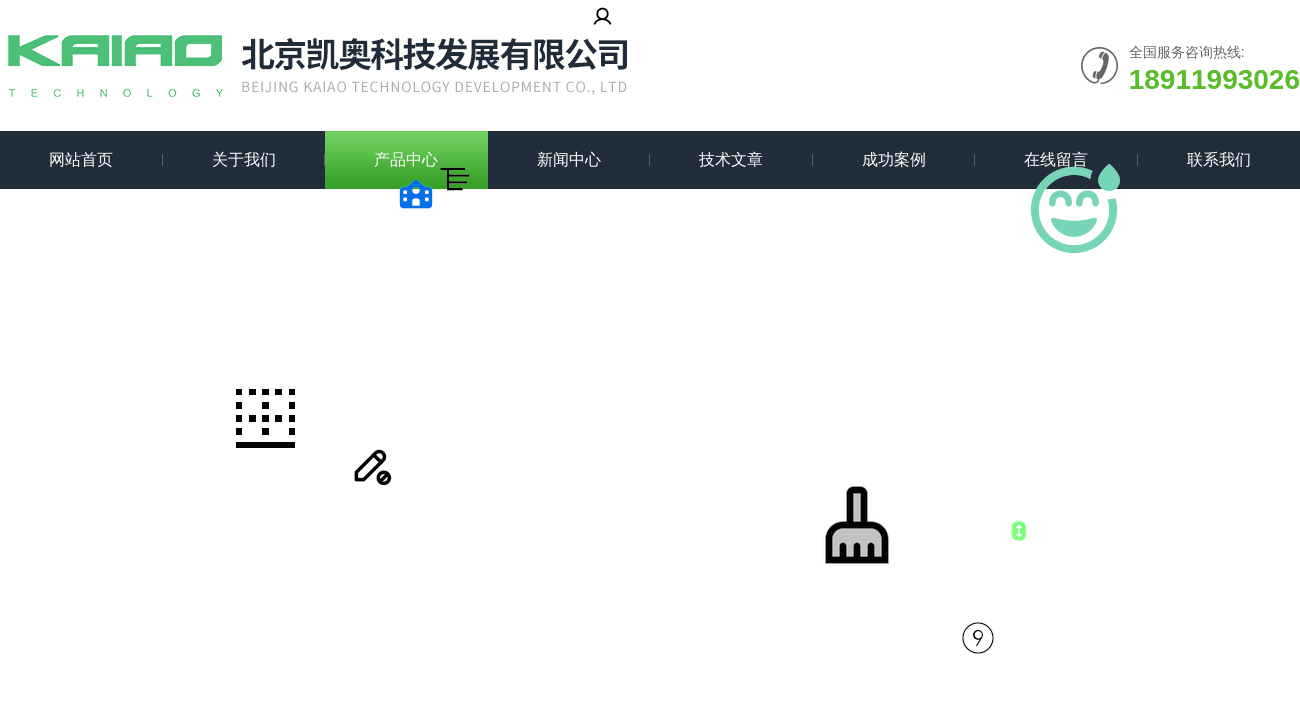 Image resolution: width=1300 pixels, height=720 pixels. Describe the element at coordinates (416, 194) in the screenshot. I see `access school or education-related features` at that location.